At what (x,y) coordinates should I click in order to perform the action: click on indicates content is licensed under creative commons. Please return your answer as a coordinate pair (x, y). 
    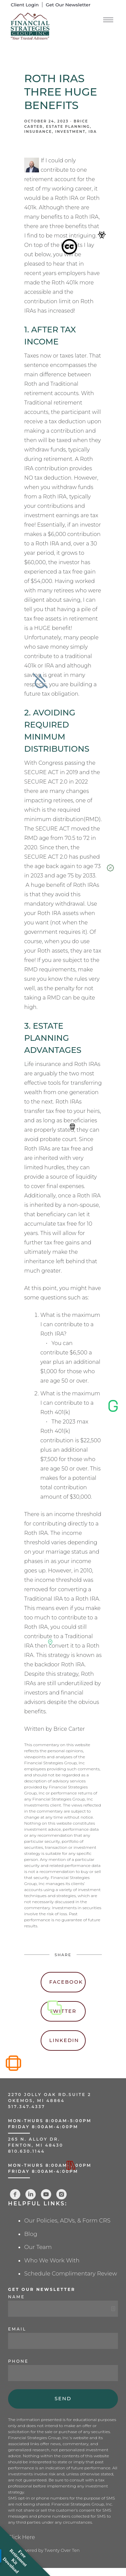
    Looking at the image, I should click on (69, 247).